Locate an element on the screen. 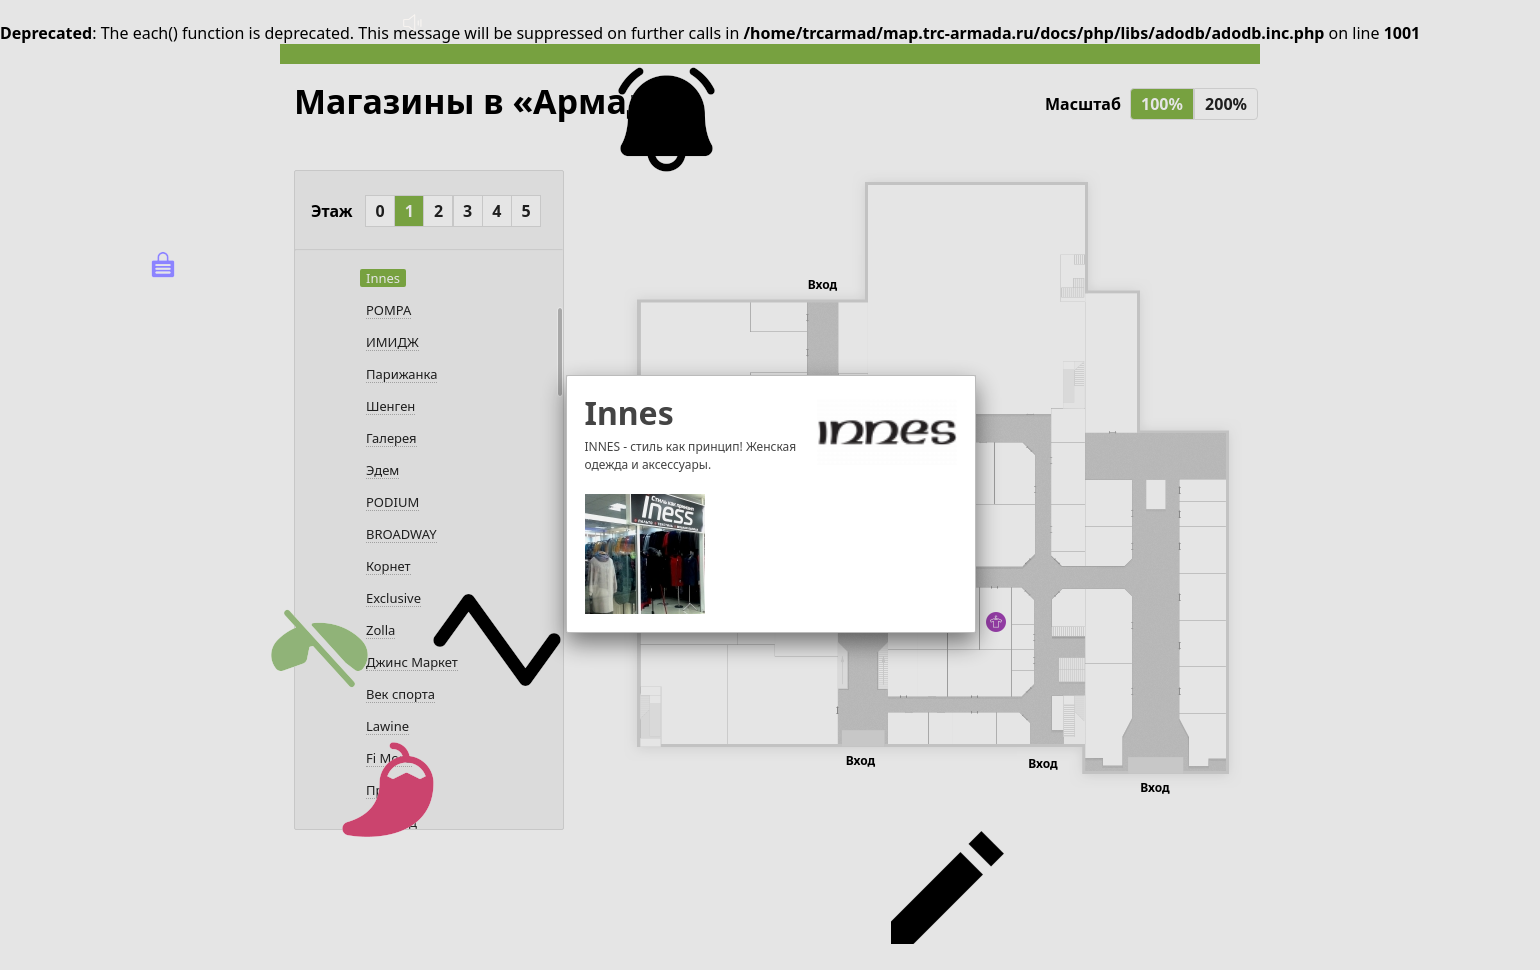  increase or adjust volume is located at coordinates (412, 23).